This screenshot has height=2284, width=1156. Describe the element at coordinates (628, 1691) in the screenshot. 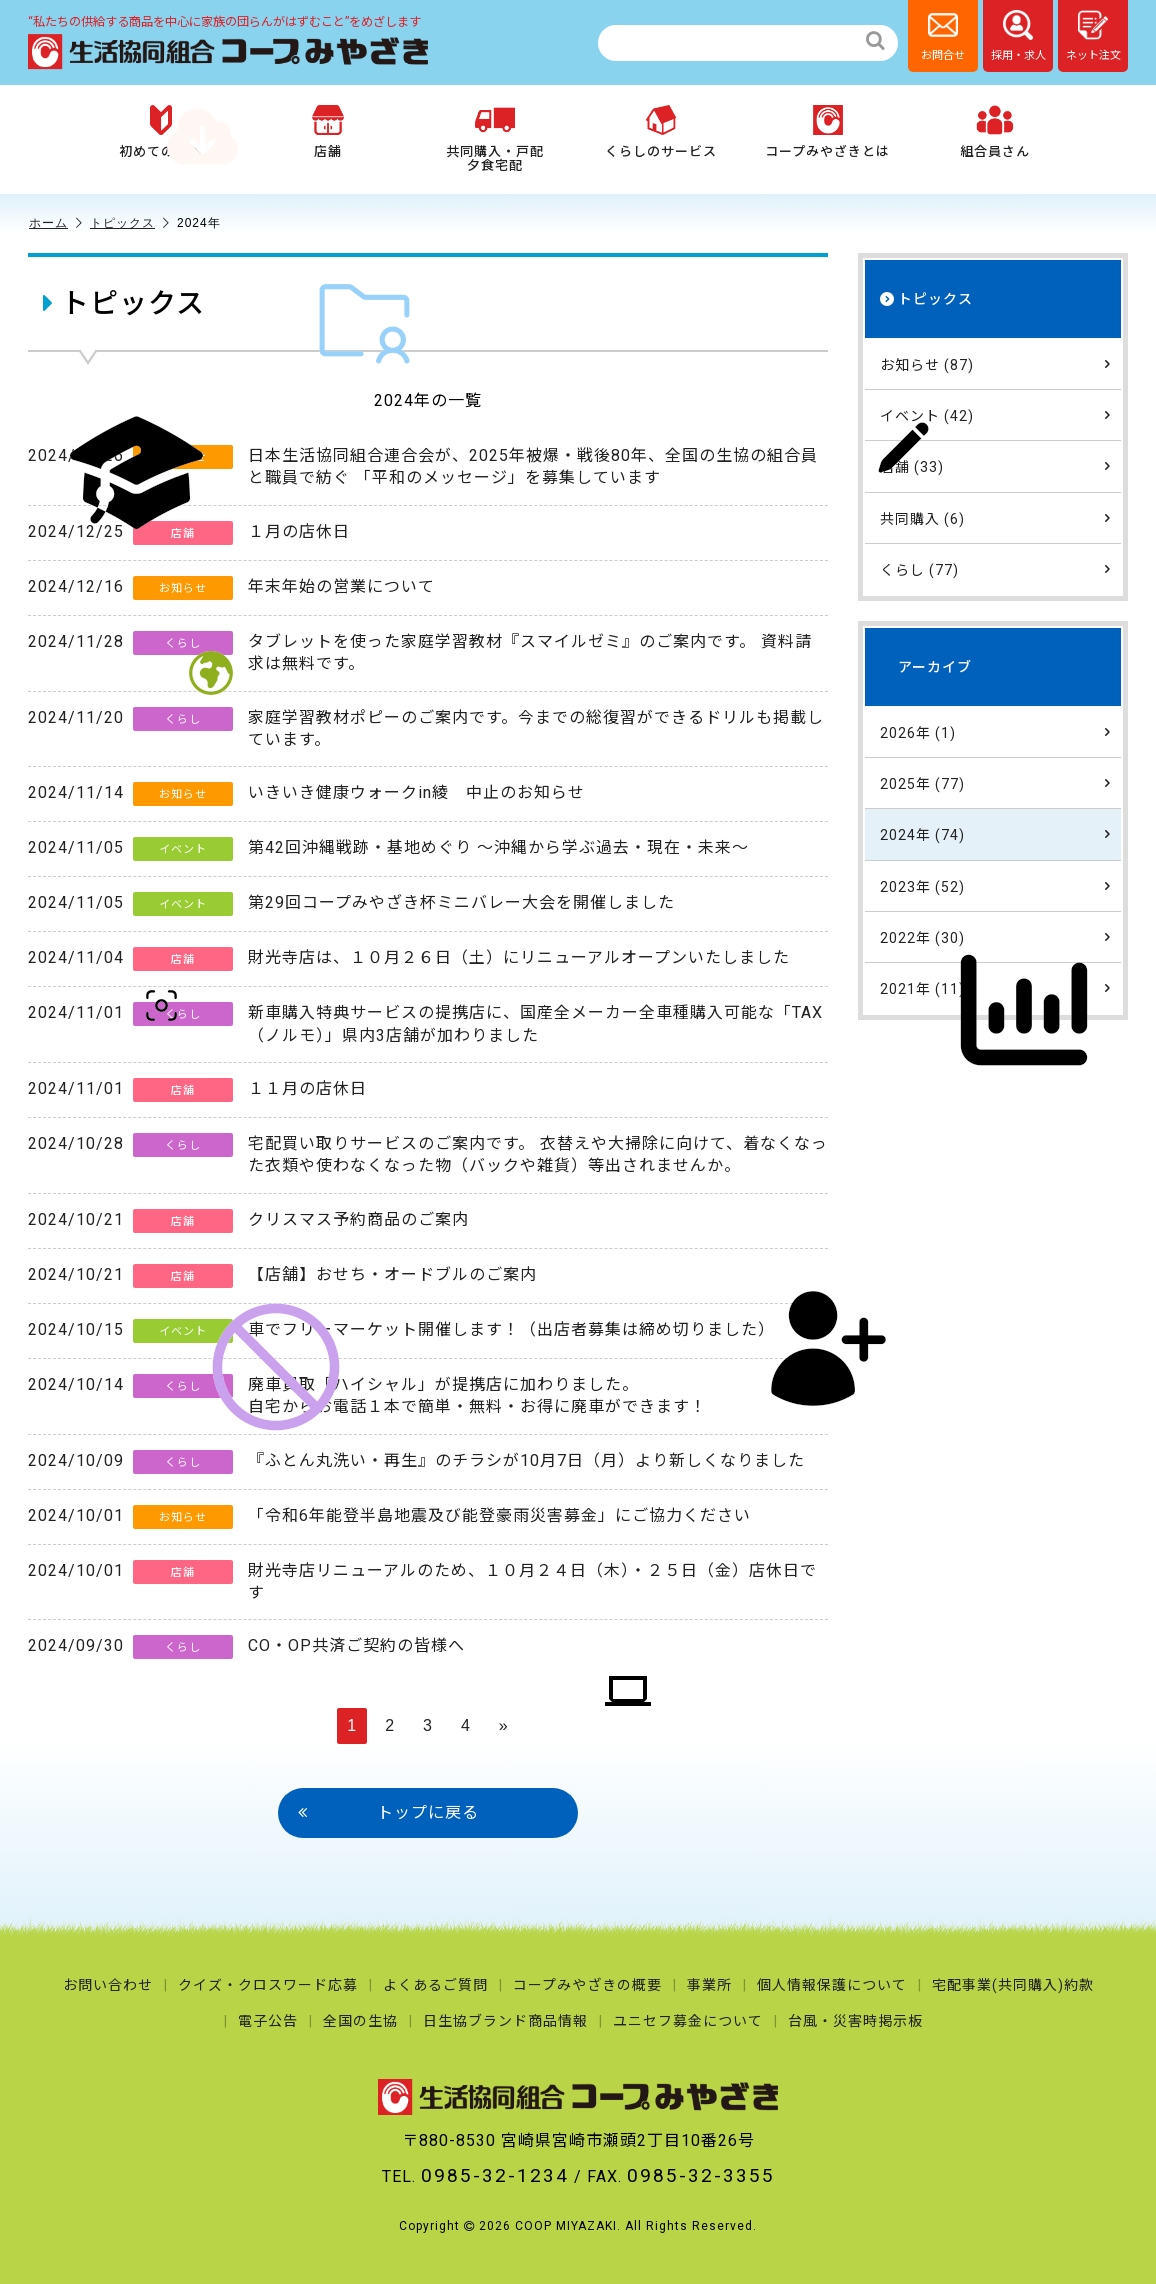

I see `access desktop or computer settings` at that location.